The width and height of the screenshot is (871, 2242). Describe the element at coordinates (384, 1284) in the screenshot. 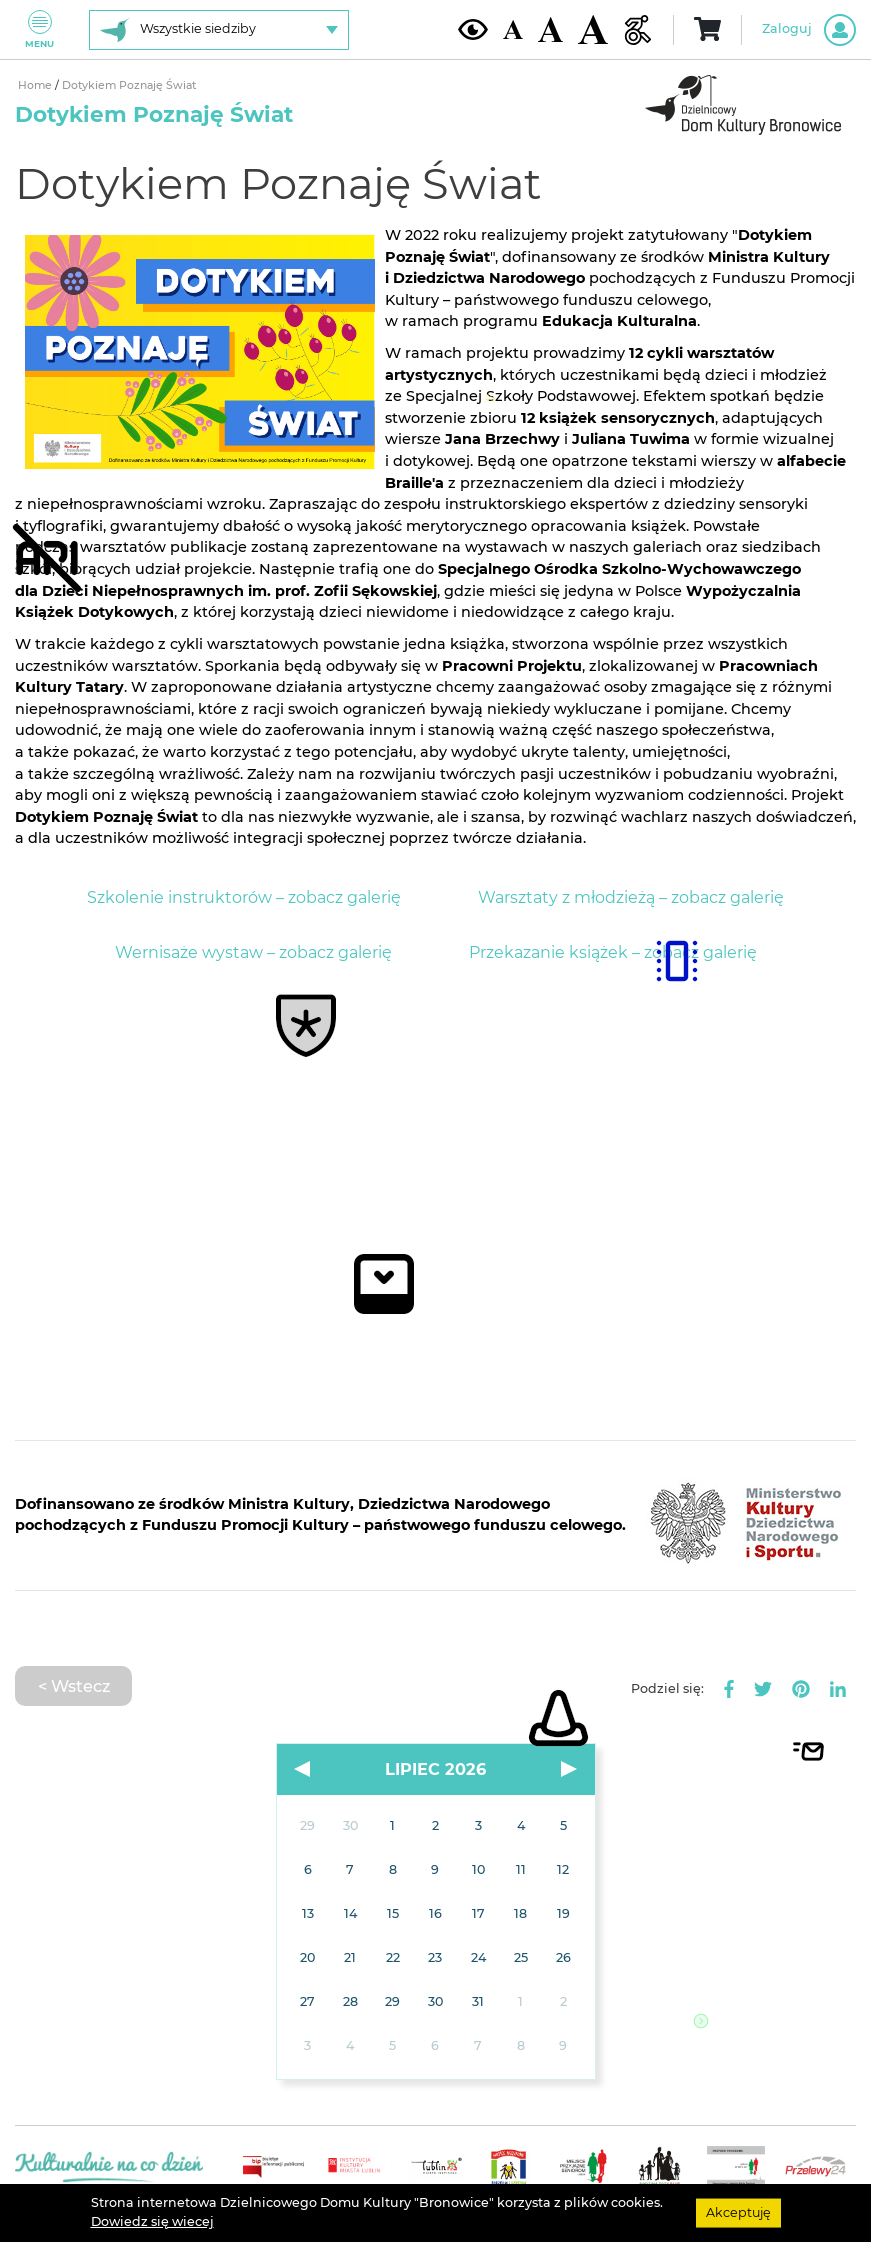

I see `collapse the bottom navigation bar` at that location.